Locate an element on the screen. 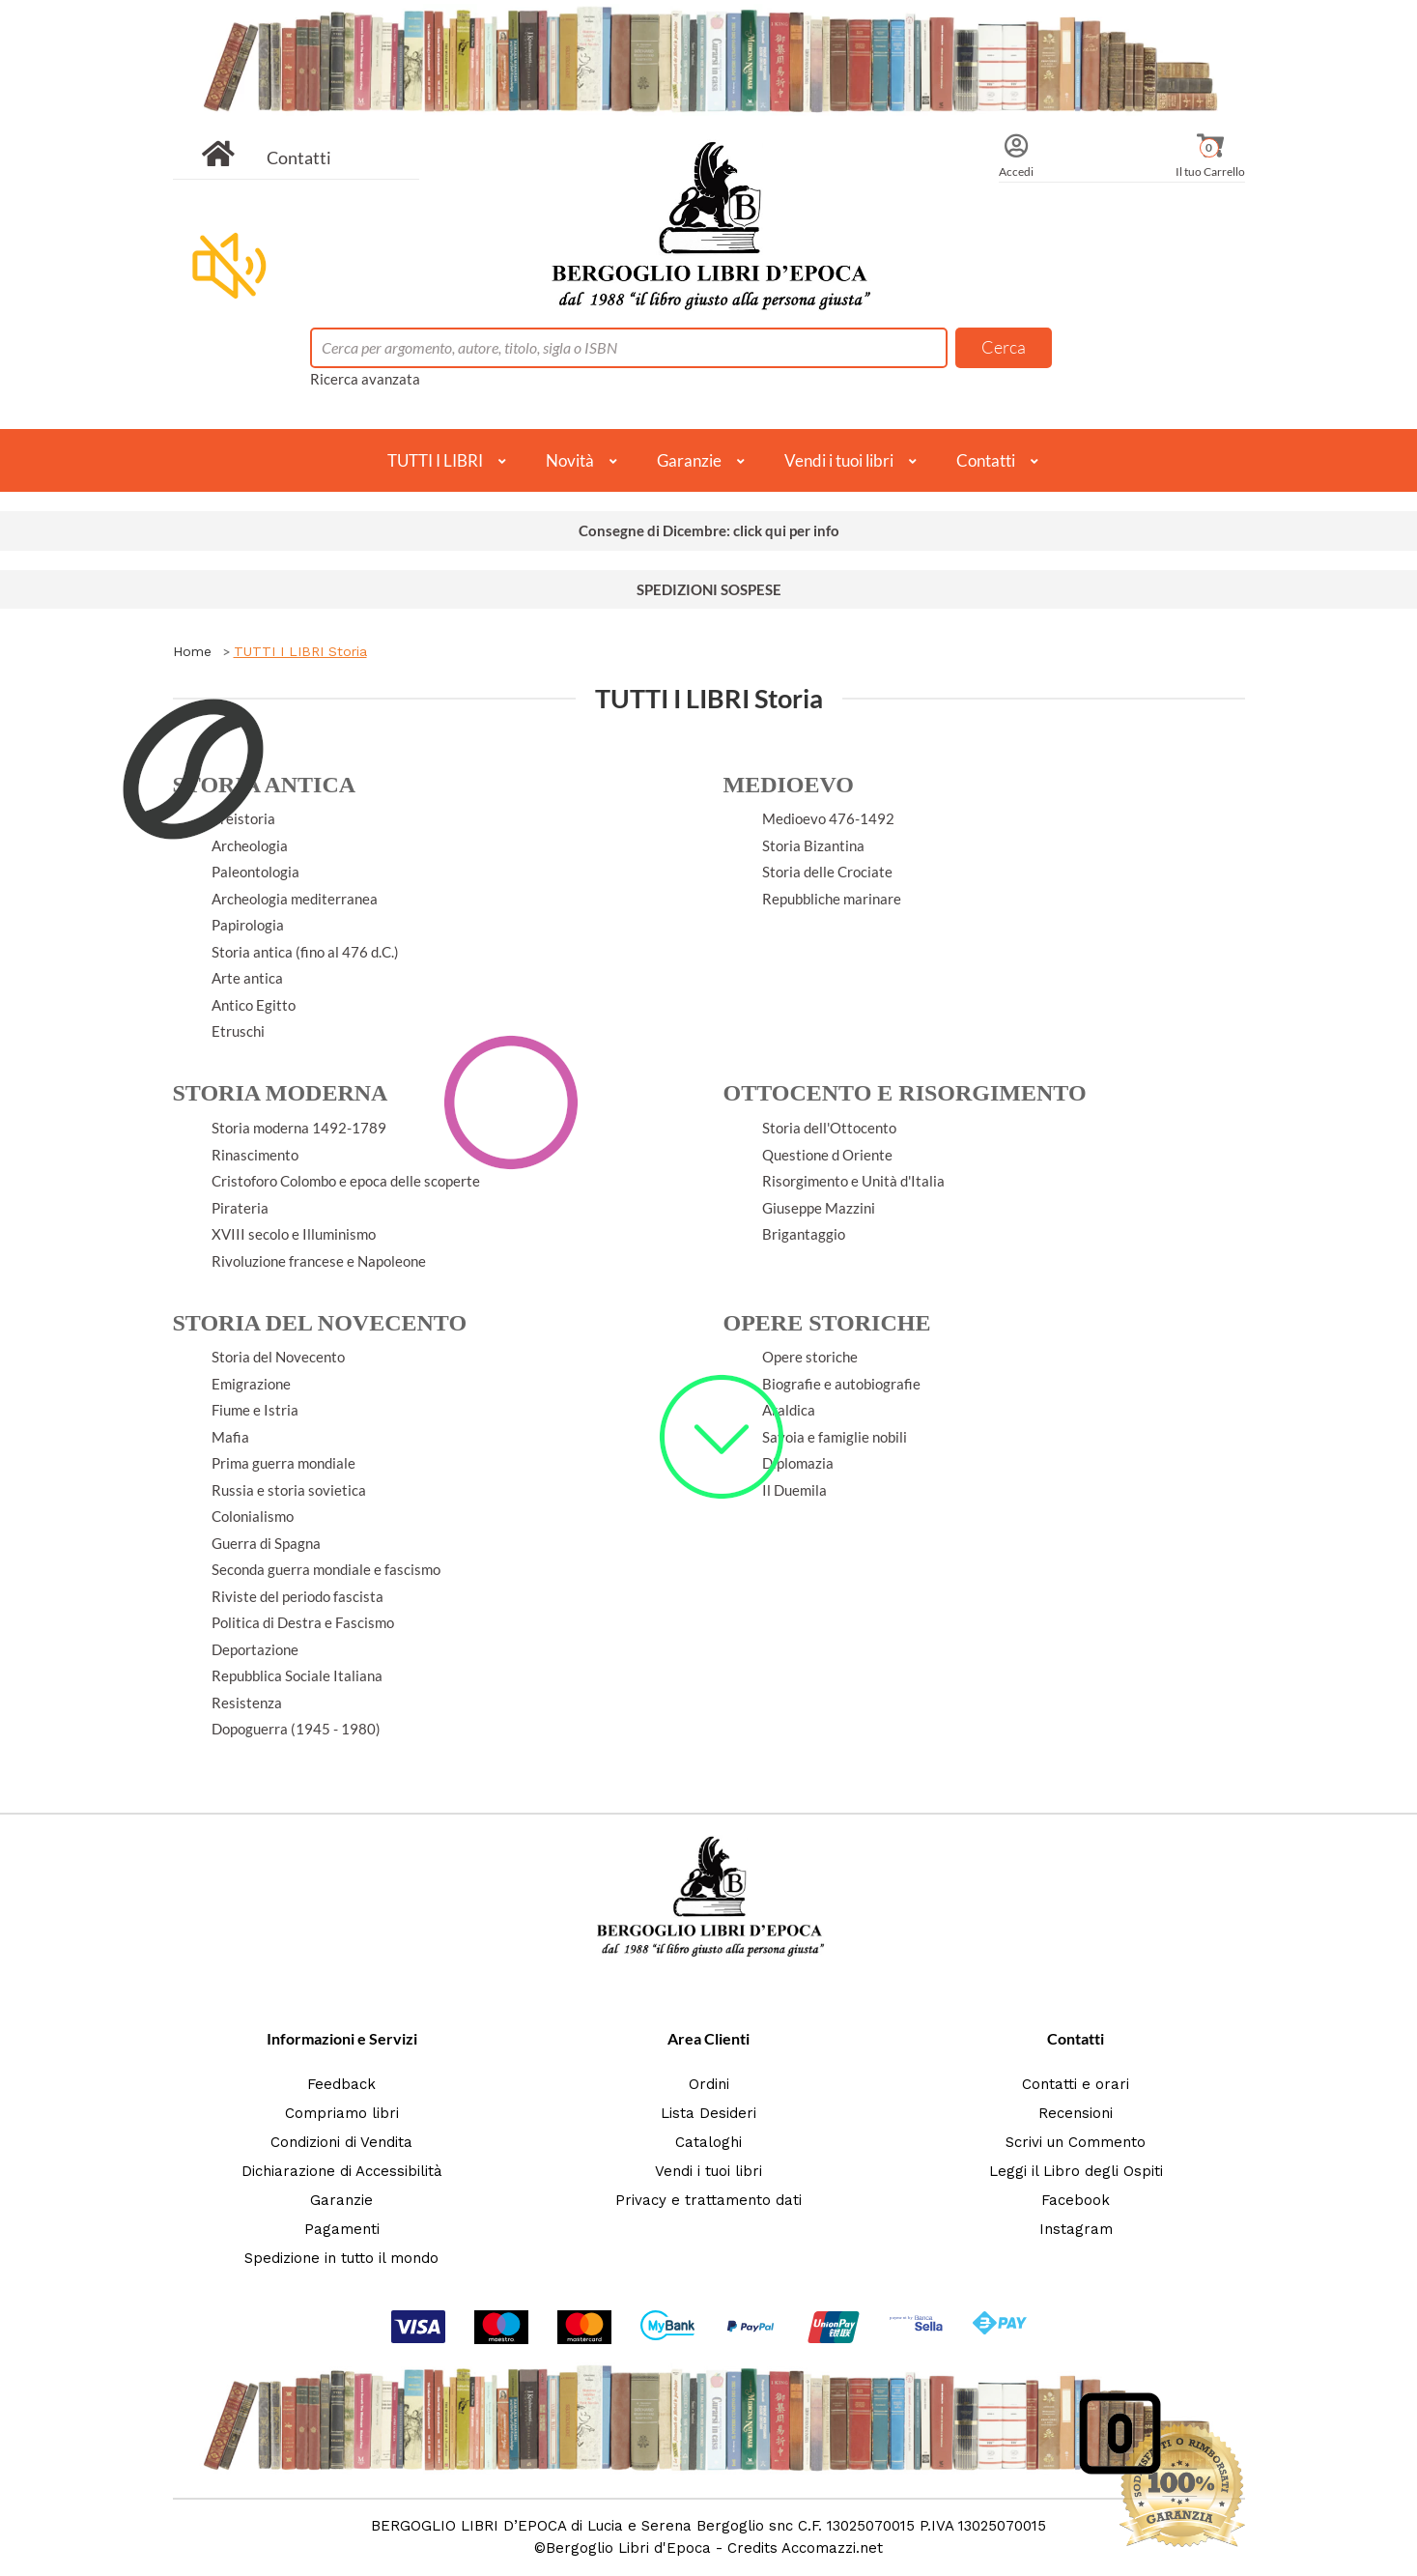 Image resolution: width=1417 pixels, height=2576 pixels. expand to show more content is located at coordinates (722, 1437).